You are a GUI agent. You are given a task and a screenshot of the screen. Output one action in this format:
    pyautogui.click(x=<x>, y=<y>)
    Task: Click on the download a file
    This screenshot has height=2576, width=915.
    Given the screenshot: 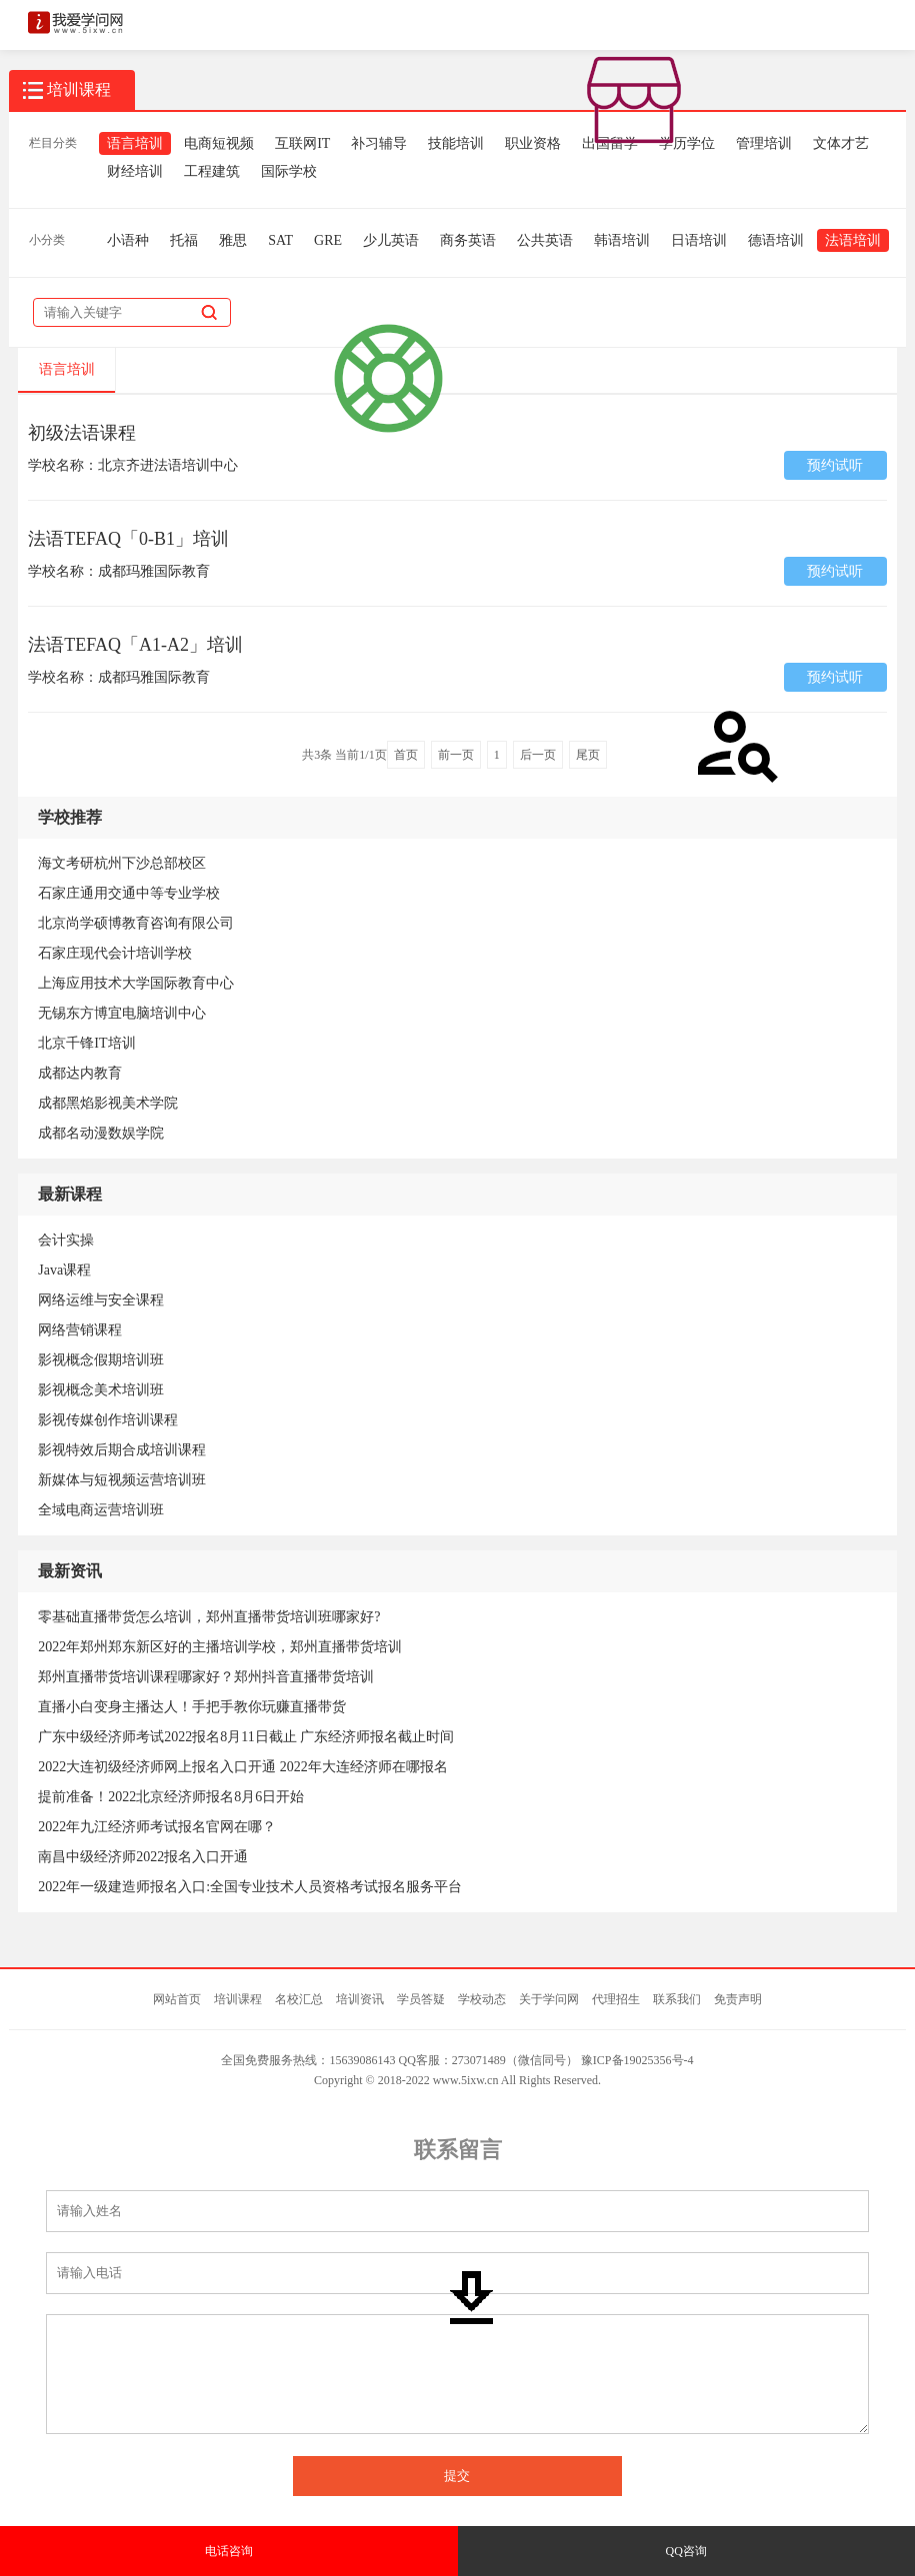 What is the action you would take?
    pyautogui.click(x=471, y=2299)
    